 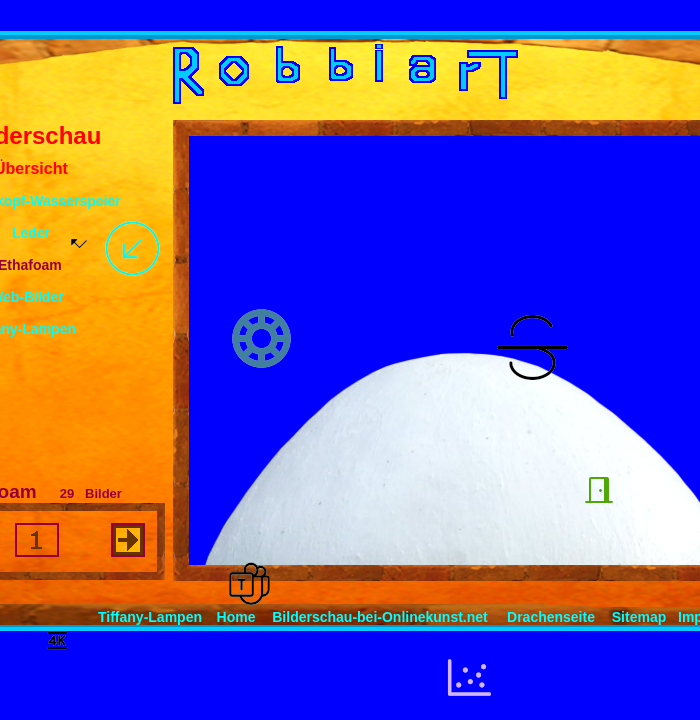 What do you see at coordinates (79, 243) in the screenshot?
I see `go back or return to previous step` at bounding box center [79, 243].